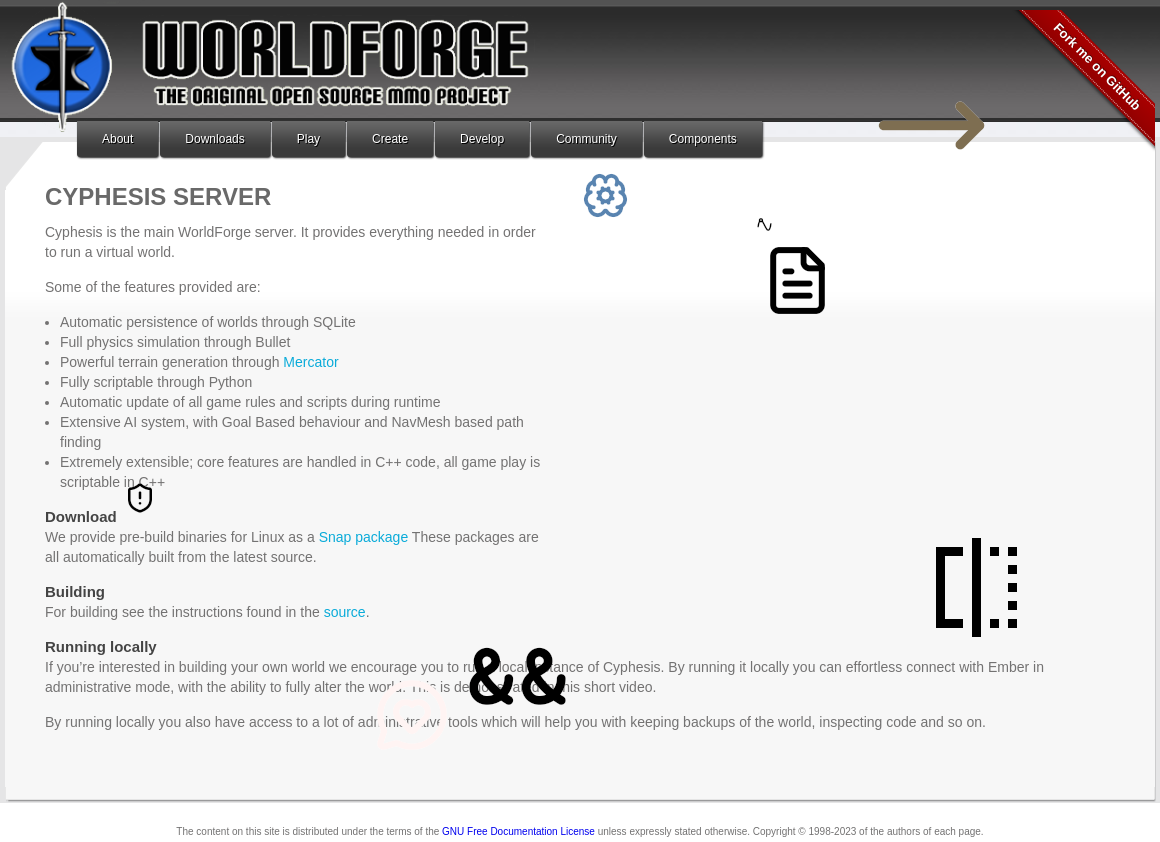 This screenshot has height=842, width=1160. I want to click on access AI or machine learning settings, so click(605, 195).